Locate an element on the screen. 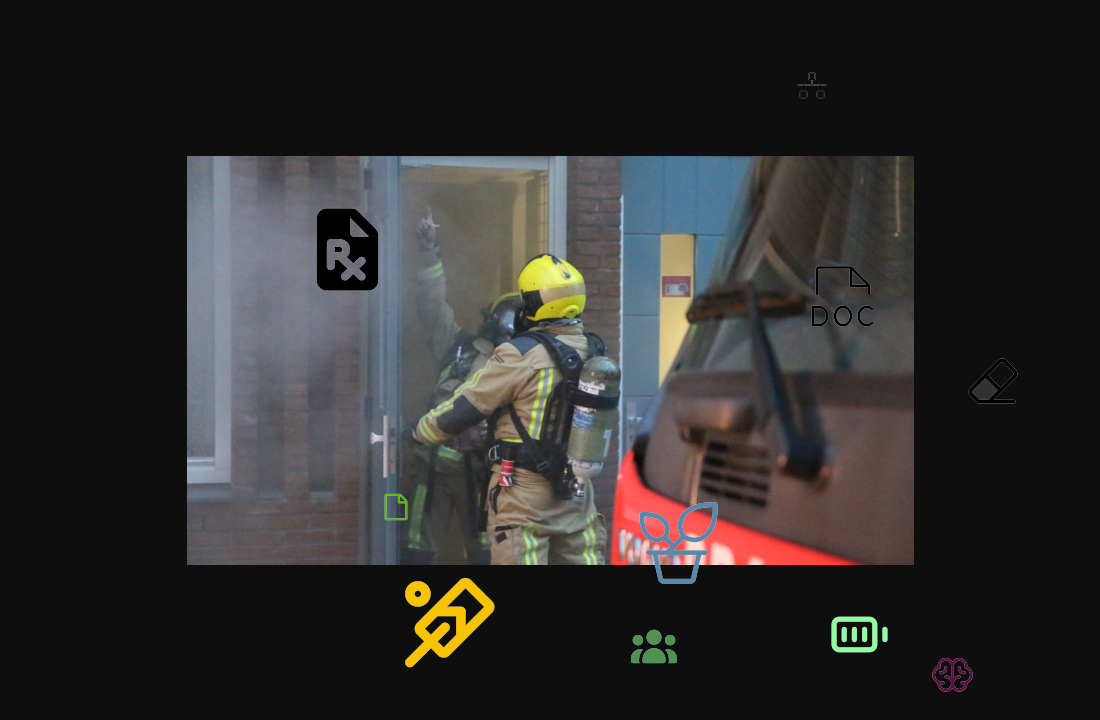 The width and height of the screenshot is (1100, 720). indicates device battery is fully charged is located at coordinates (859, 634).